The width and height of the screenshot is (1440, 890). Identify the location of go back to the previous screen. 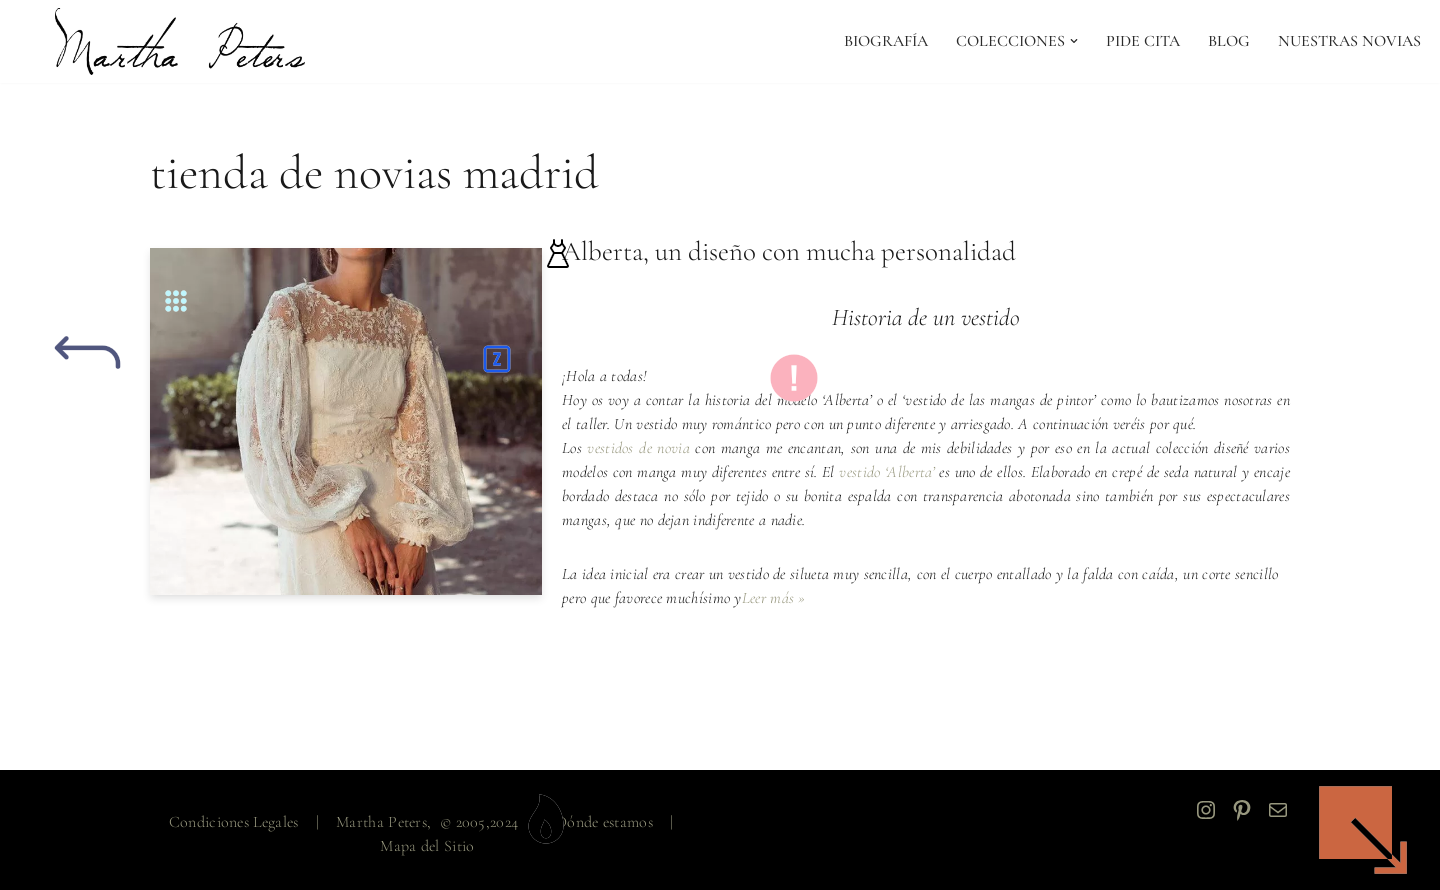
(87, 352).